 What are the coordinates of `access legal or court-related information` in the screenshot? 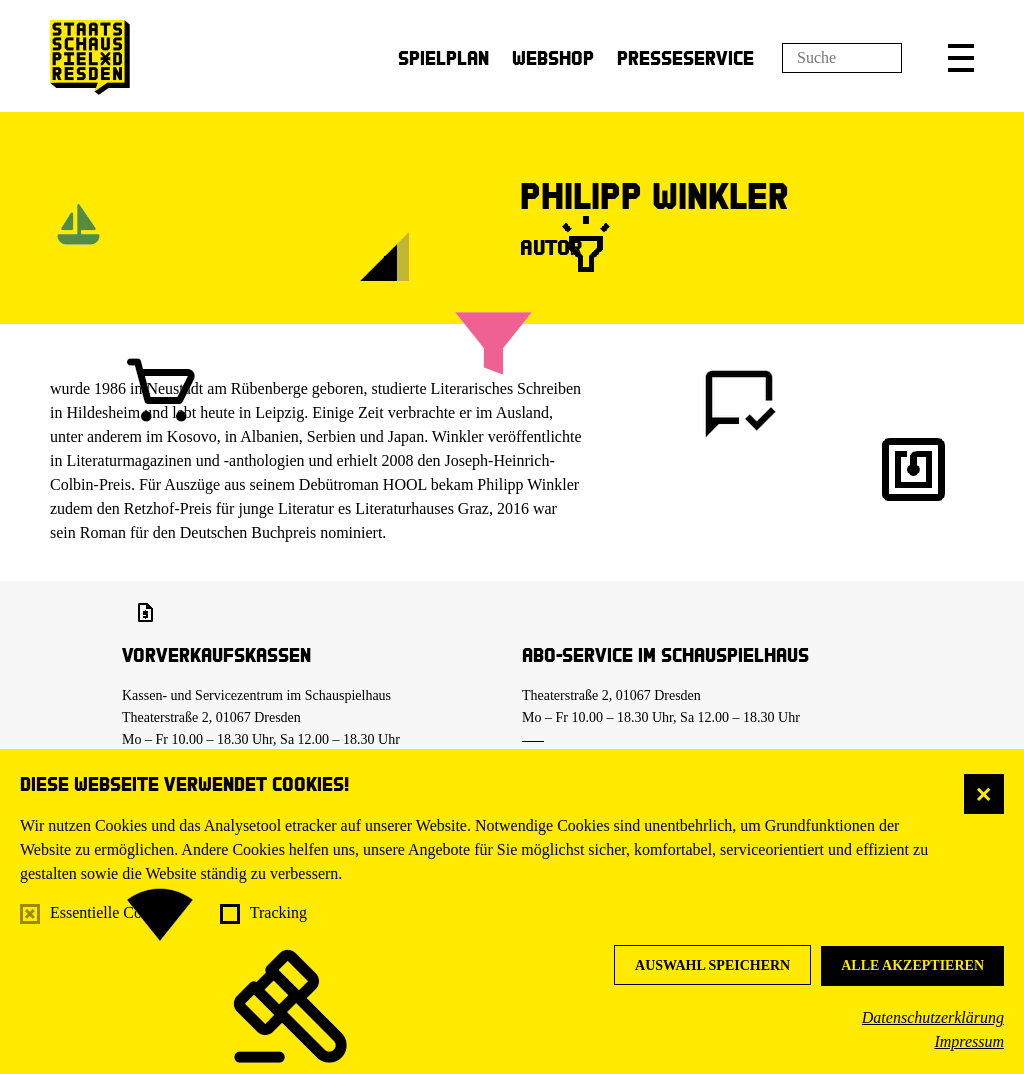 It's located at (290, 1006).